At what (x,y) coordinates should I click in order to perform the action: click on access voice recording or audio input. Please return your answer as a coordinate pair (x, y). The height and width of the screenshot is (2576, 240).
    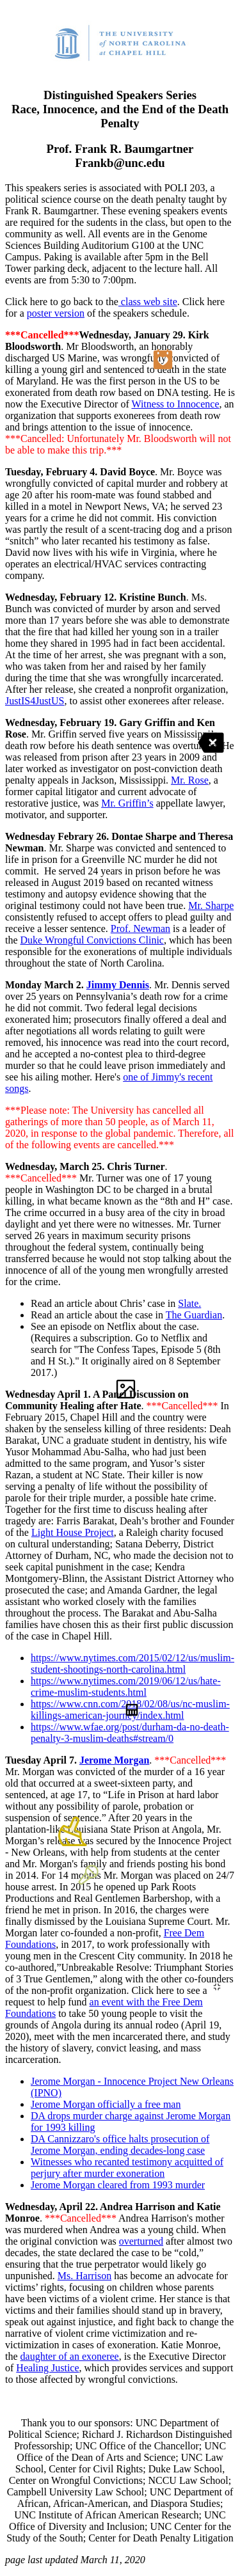
    Looking at the image, I should click on (88, 1875).